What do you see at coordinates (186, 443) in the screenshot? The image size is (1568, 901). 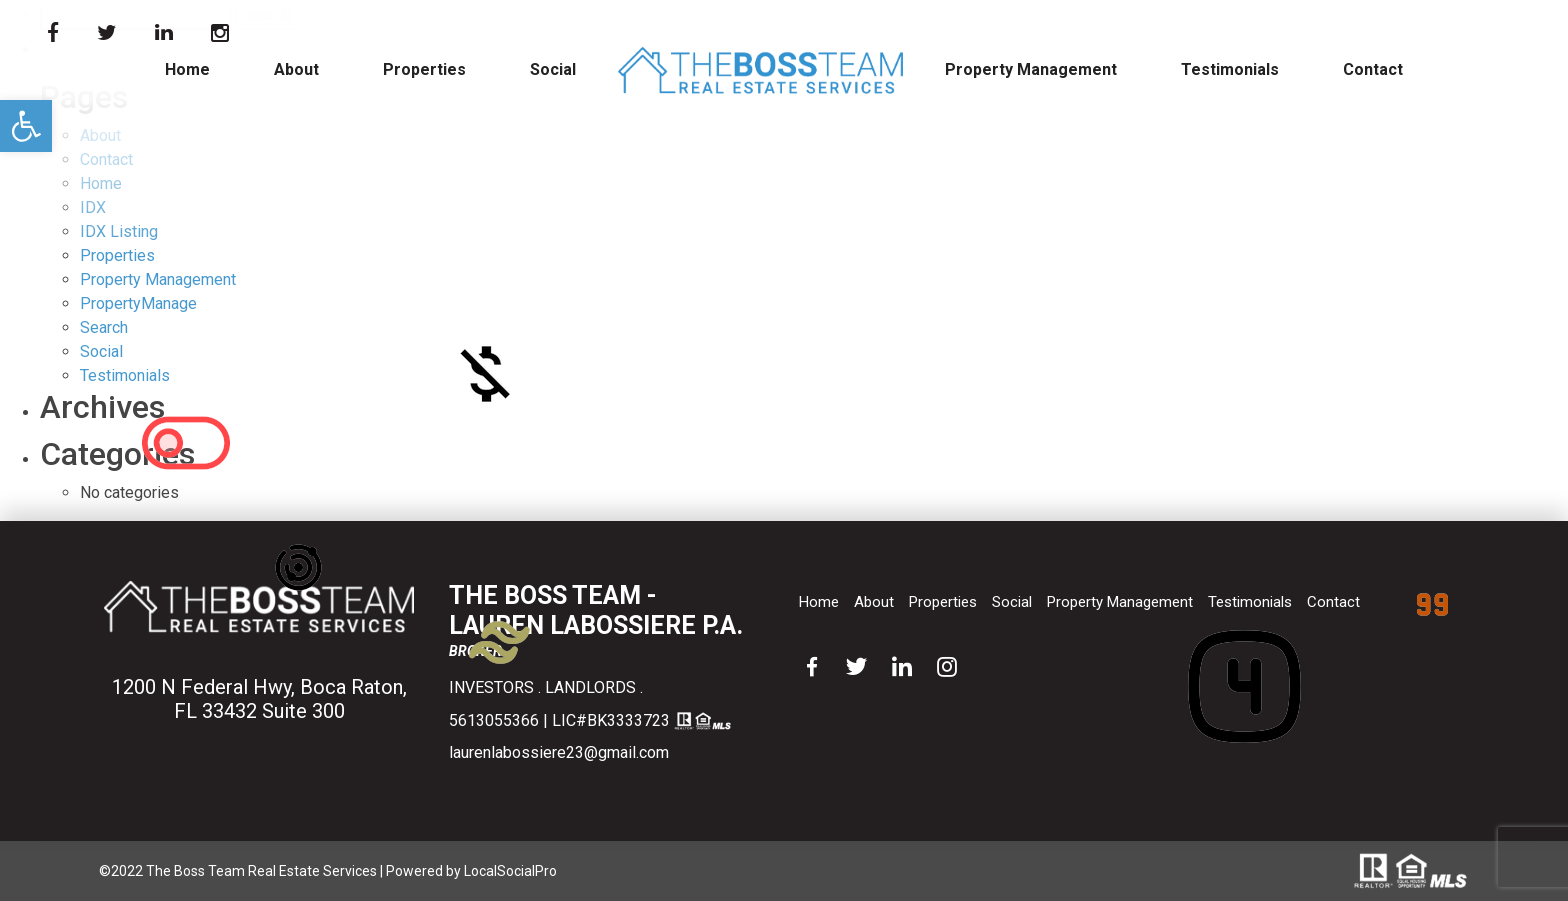 I see `toggle switch in off position` at bounding box center [186, 443].